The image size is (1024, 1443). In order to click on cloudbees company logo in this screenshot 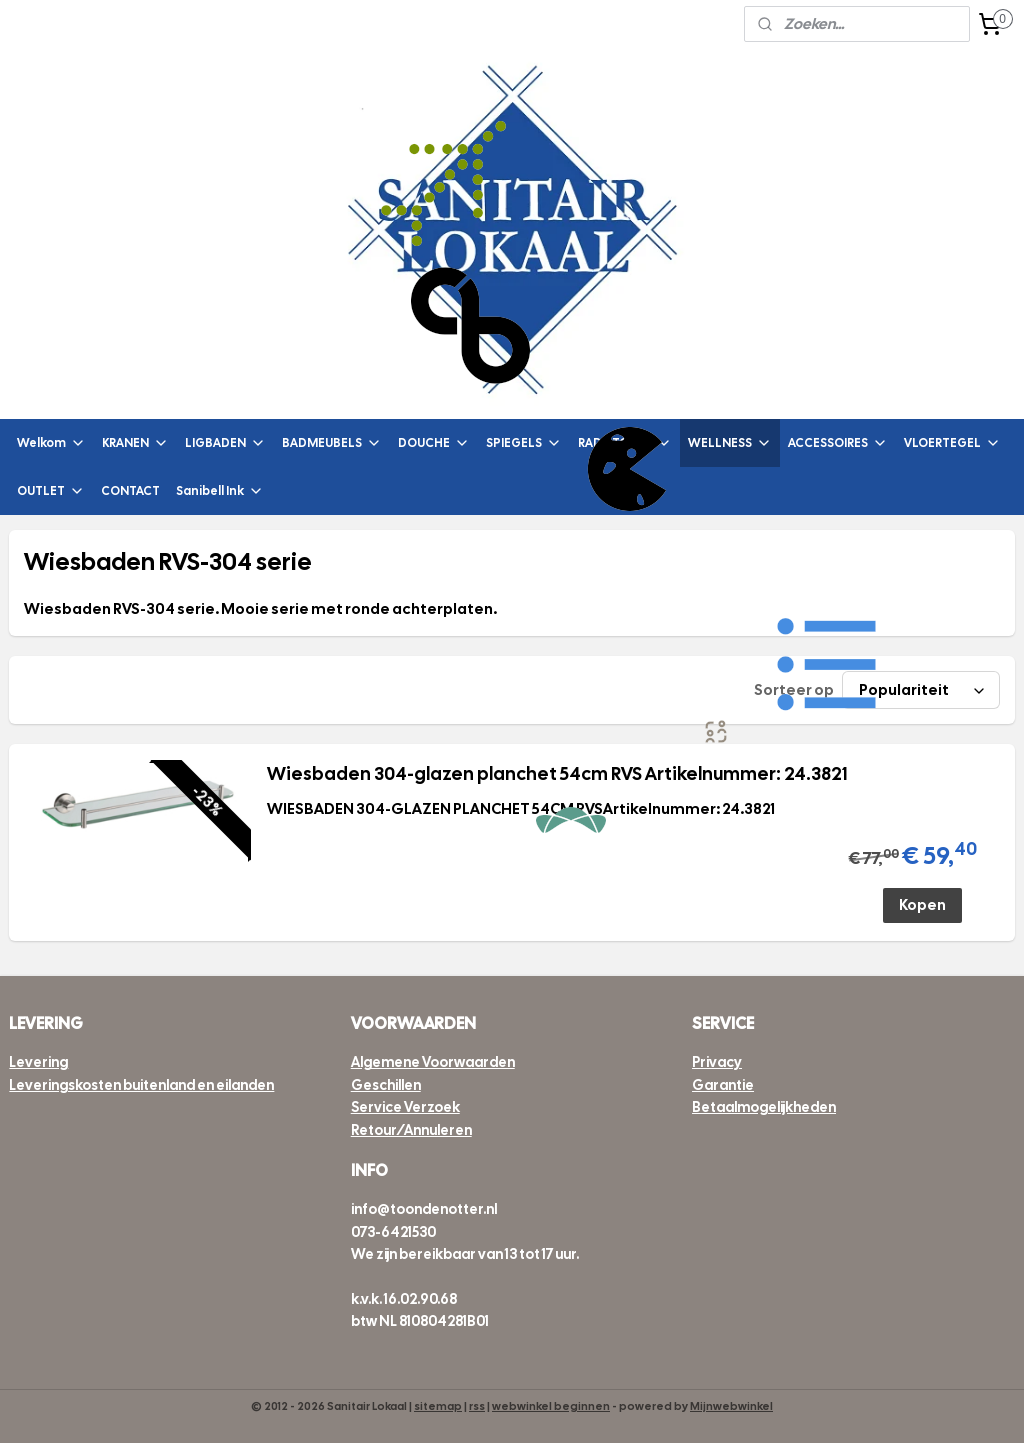, I will do `click(470, 325)`.